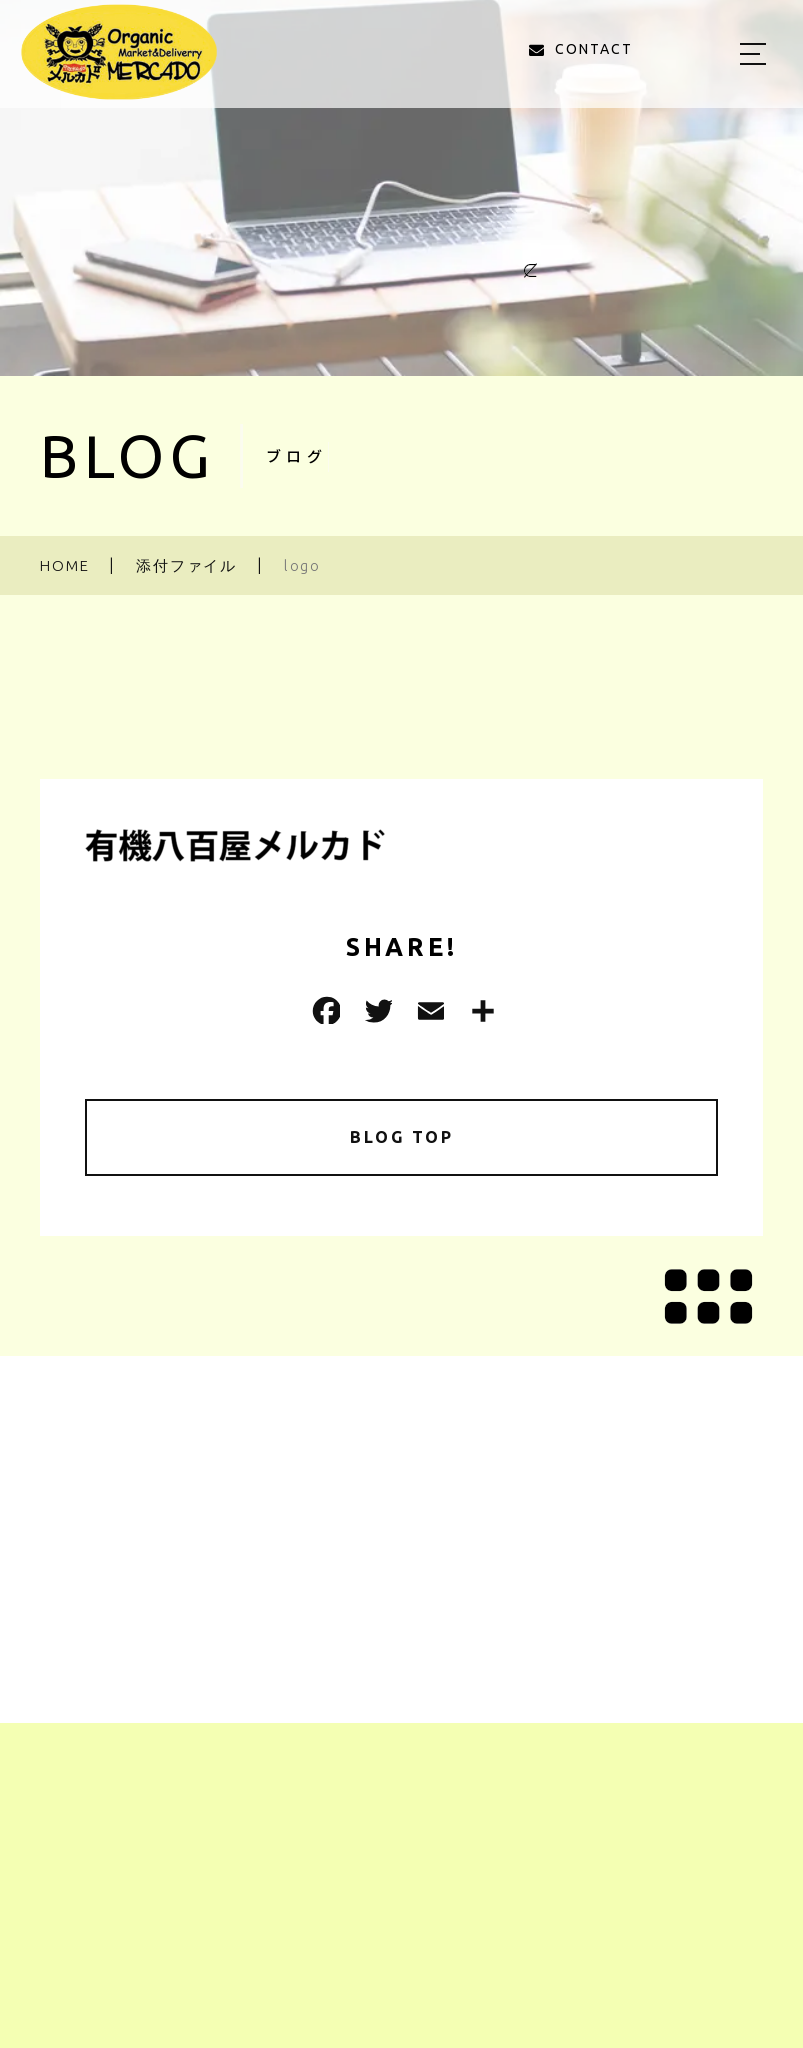 This screenshot has width=803, height=2048. Describe the element at coordinates (708, 1296) in the screenshot. I see `switch to grid view layout` at that location.